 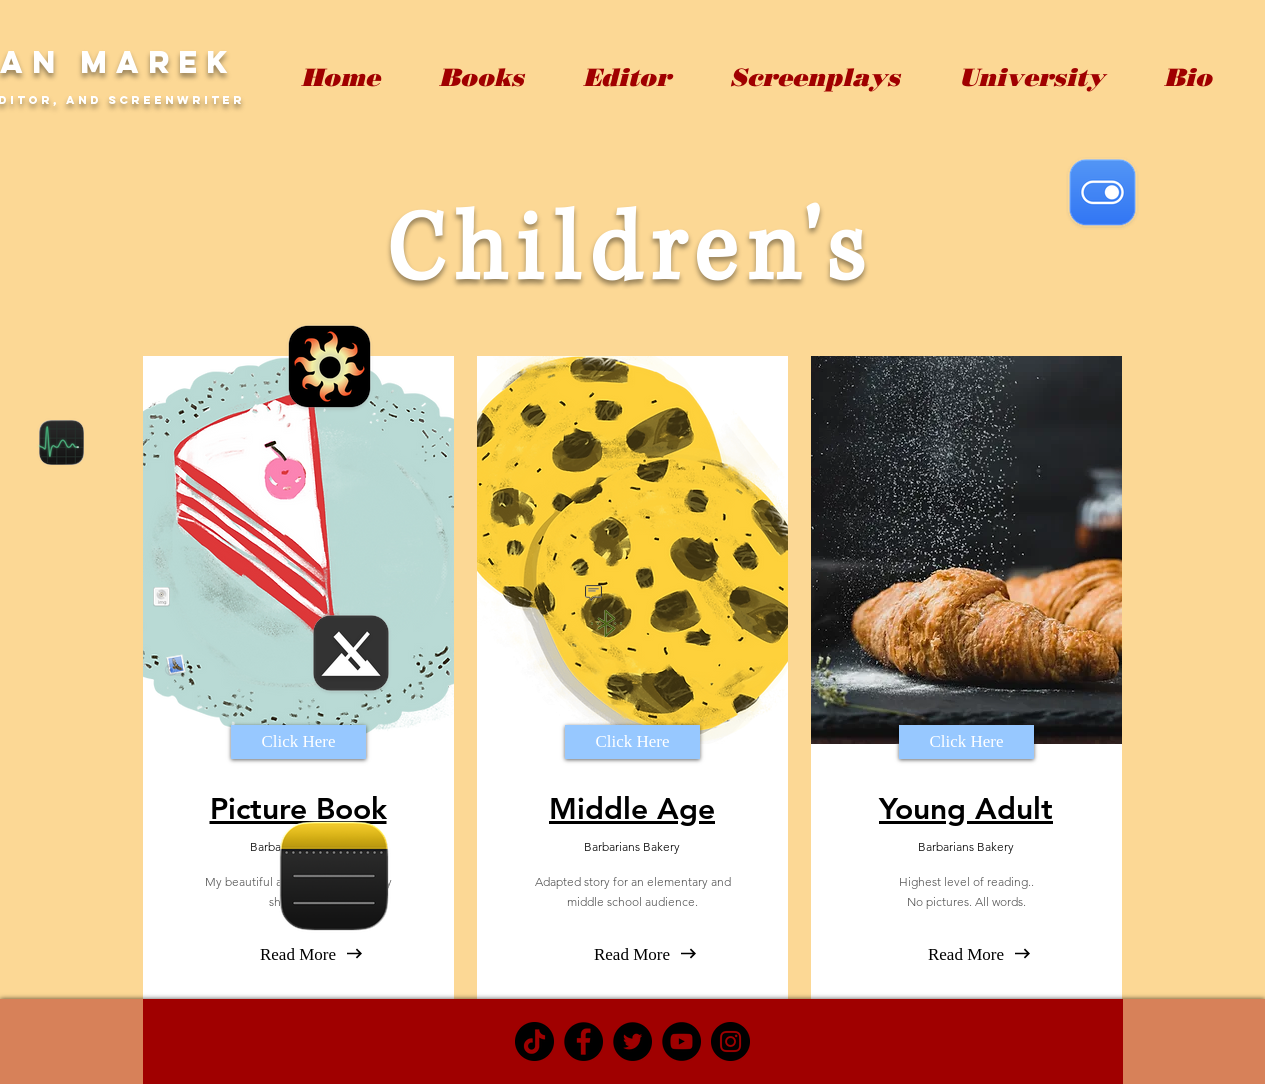 What do you see at coordinates (1102, 193) in the screenshot?
I see `access desktop customization settings` at bounding box center [1102, 193].